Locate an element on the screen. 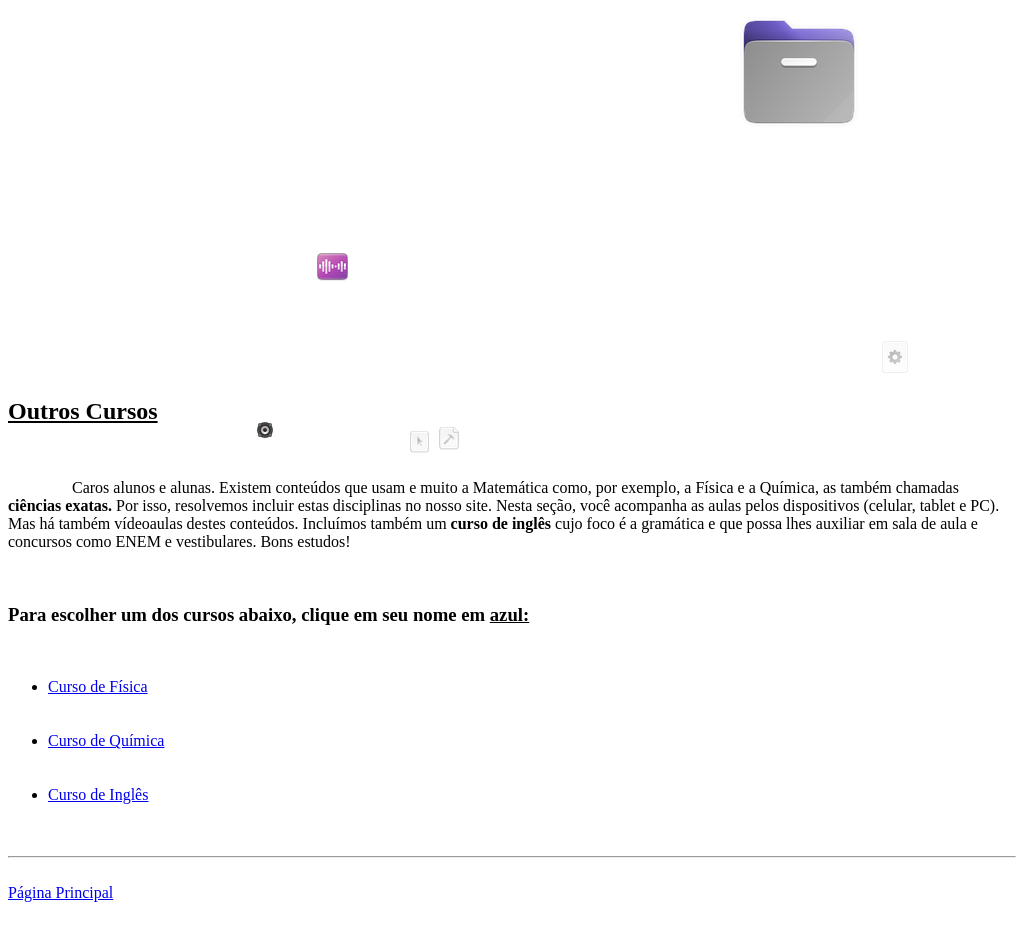 This screenshot has height=928, width=1024. cursor image file type is located at coordinates (419, 441).